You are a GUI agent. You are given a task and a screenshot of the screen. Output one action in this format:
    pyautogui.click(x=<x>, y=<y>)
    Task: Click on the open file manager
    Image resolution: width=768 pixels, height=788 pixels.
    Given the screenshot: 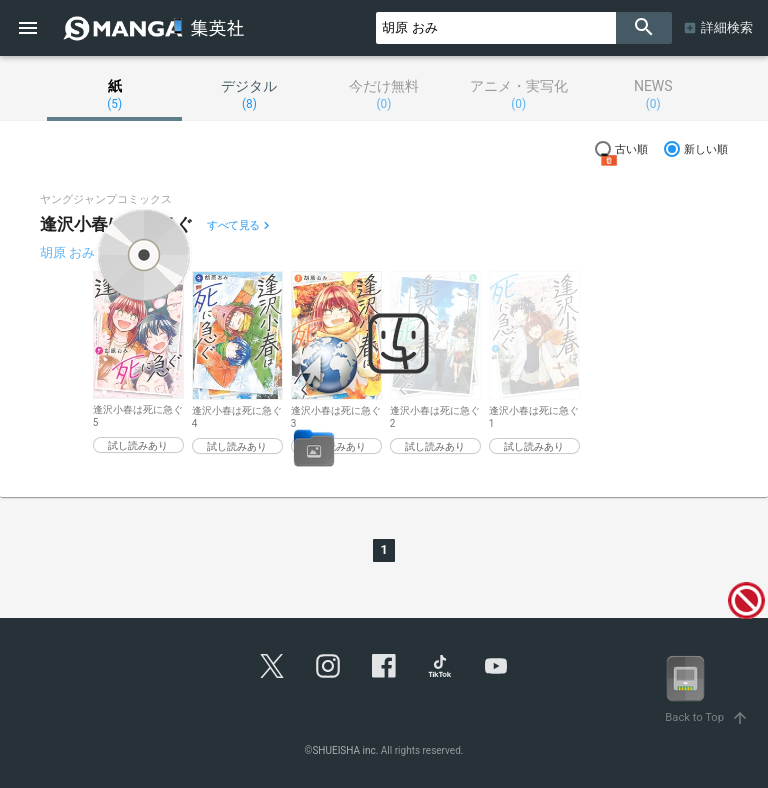 What is the action you would take?
    pyautogui.click(x=398, y=343)
    